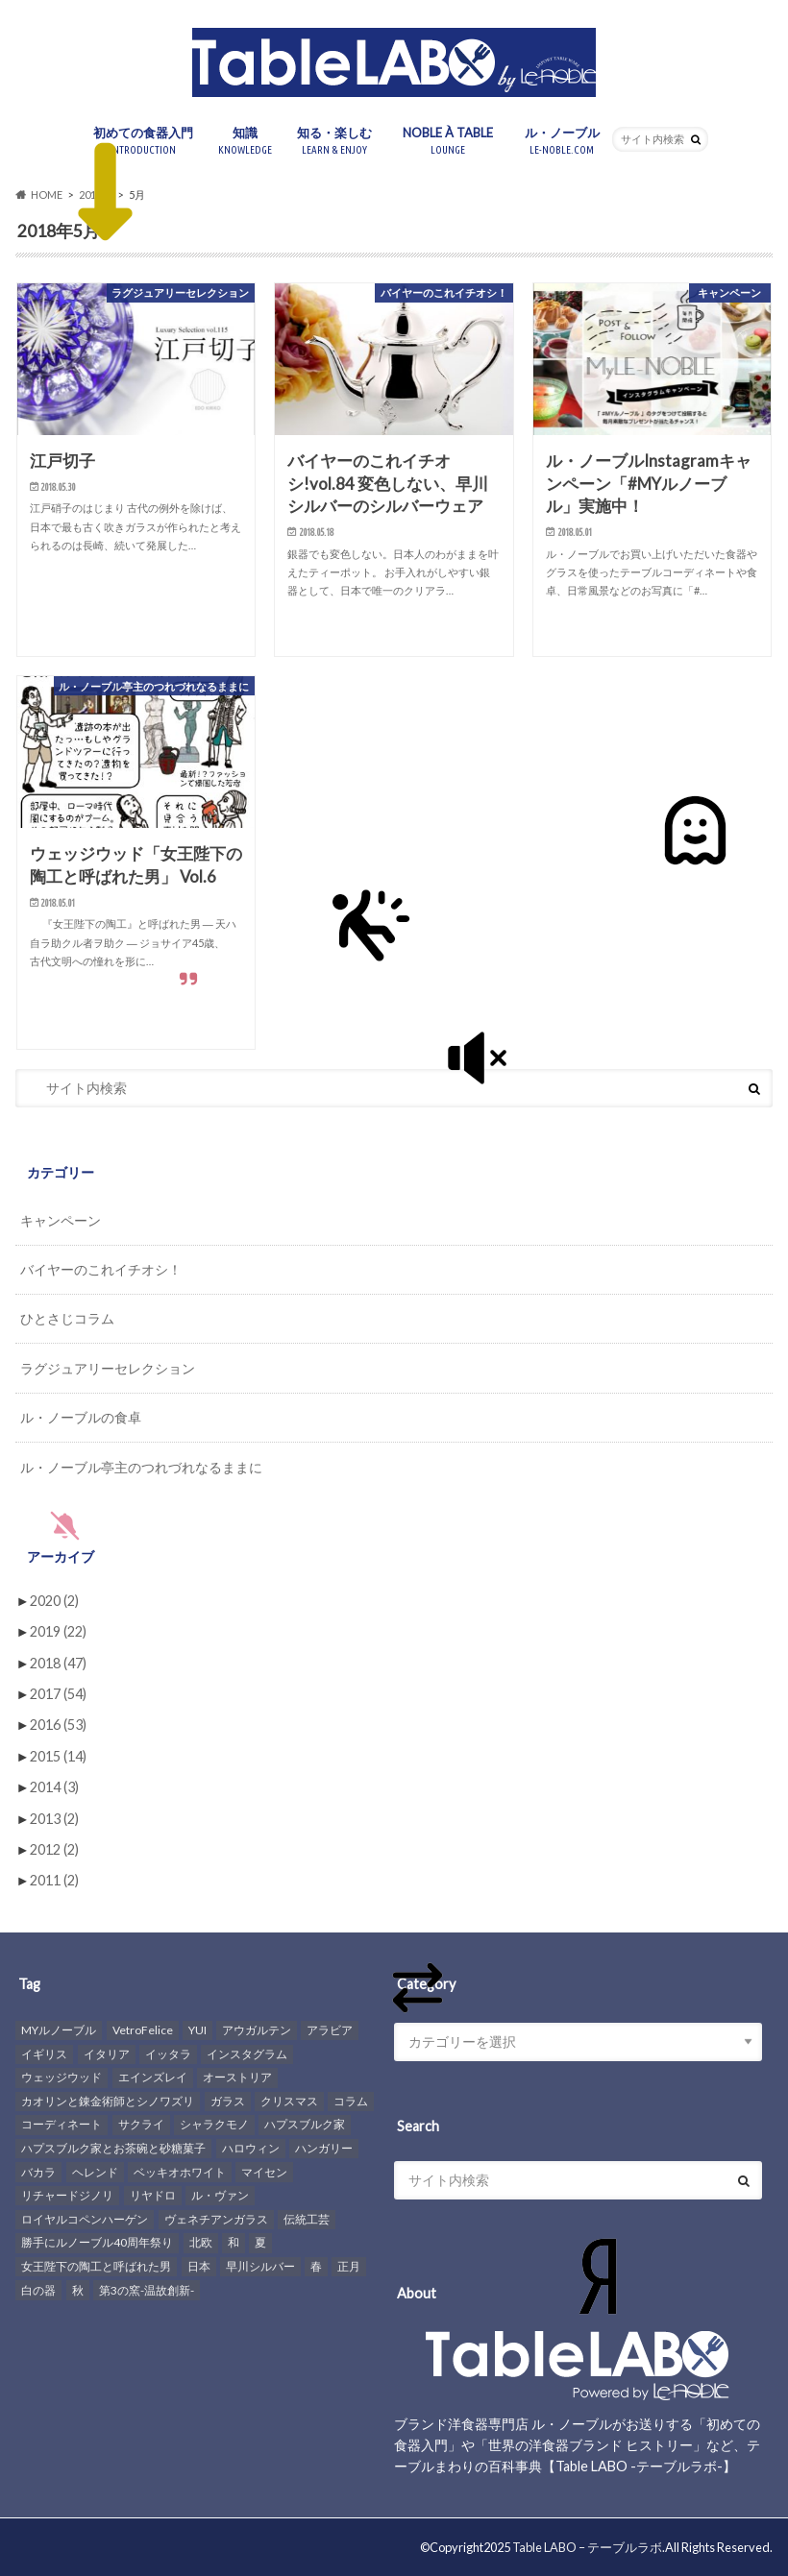 The height and width of the screenshot is (2576, 788). I want to click on mute notifications, so click(64, 1525).